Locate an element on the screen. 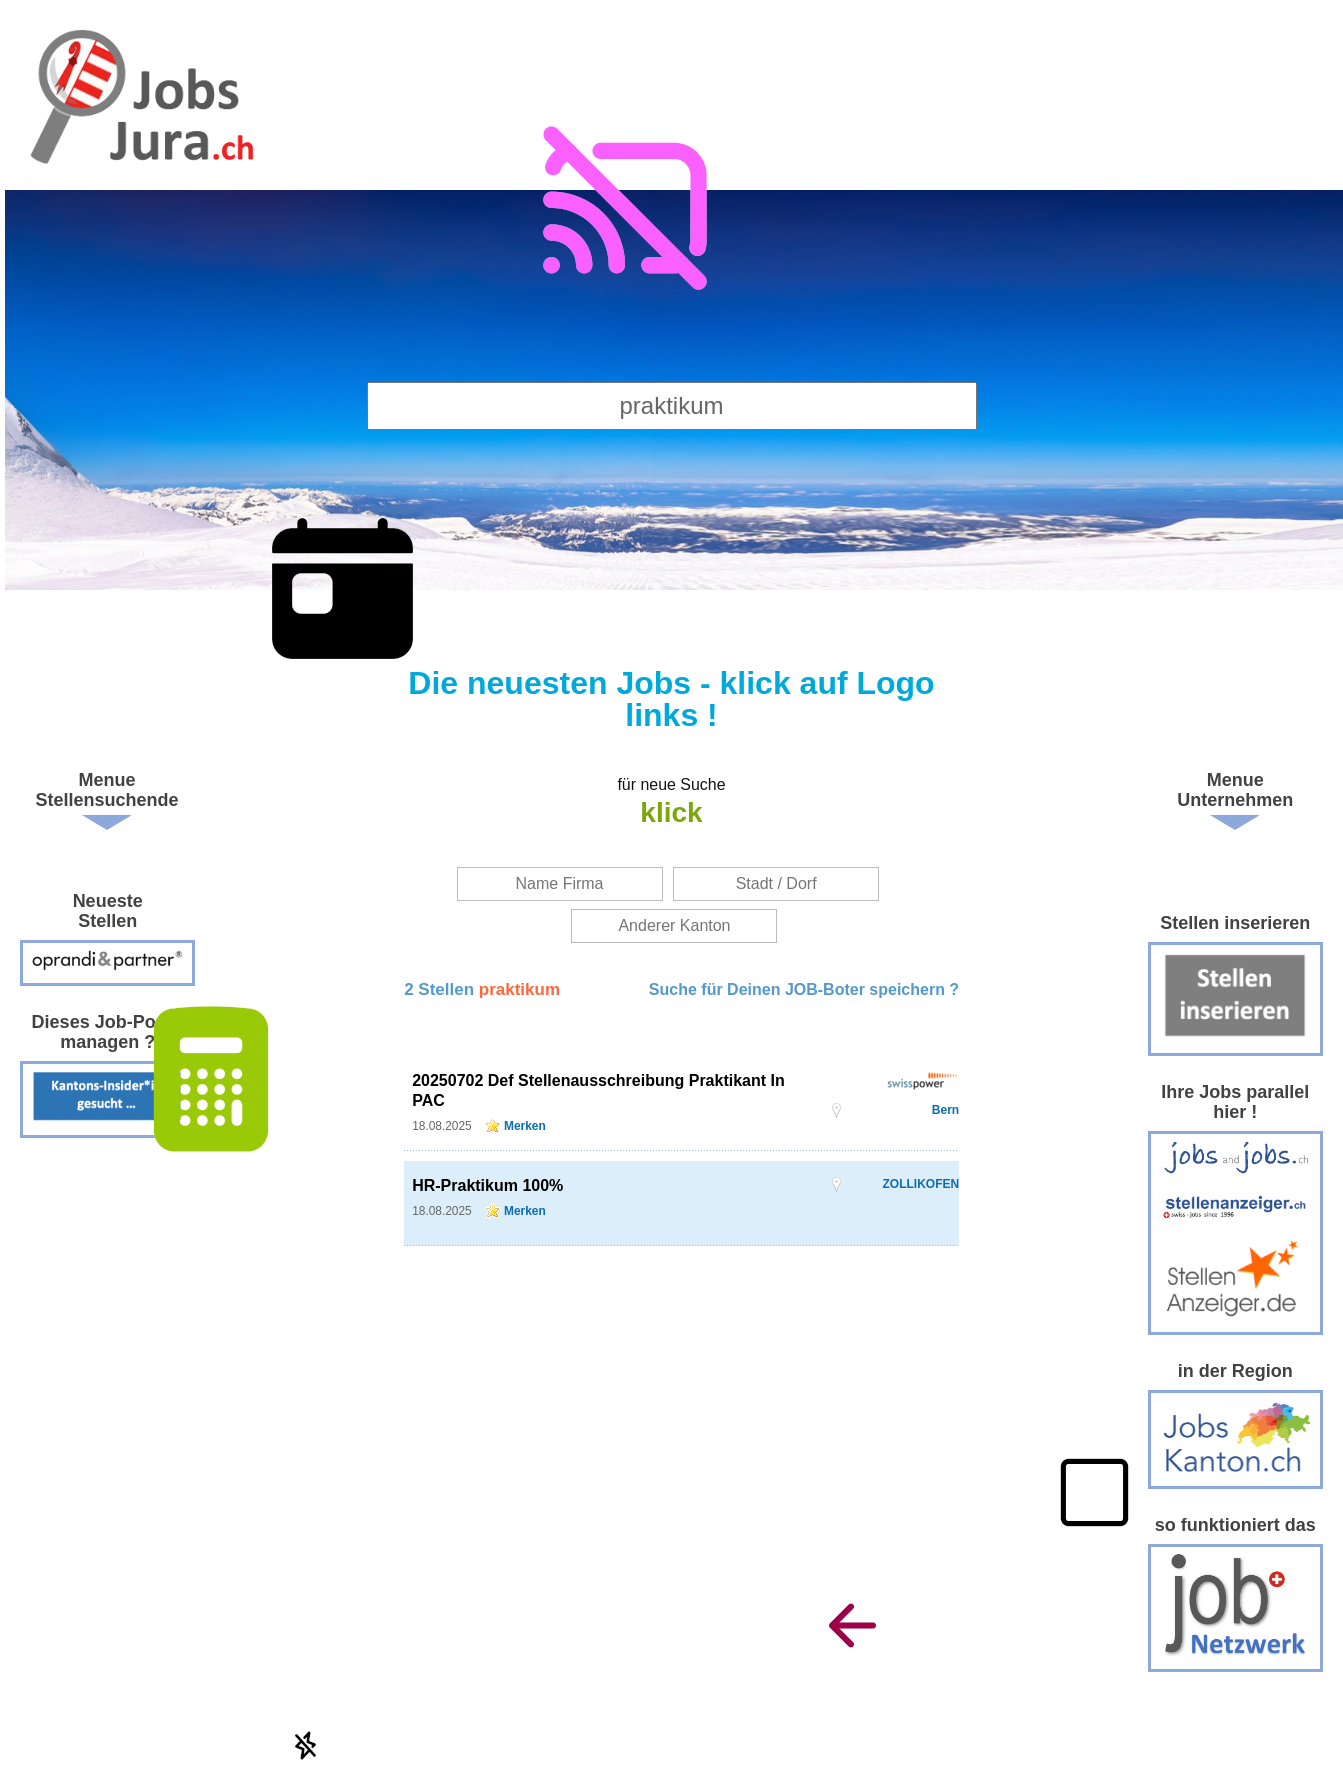 Image resolution: width=1343 pixels, height=1768 pixels. go back to the previous screen is located at coordinates (852, 1625).